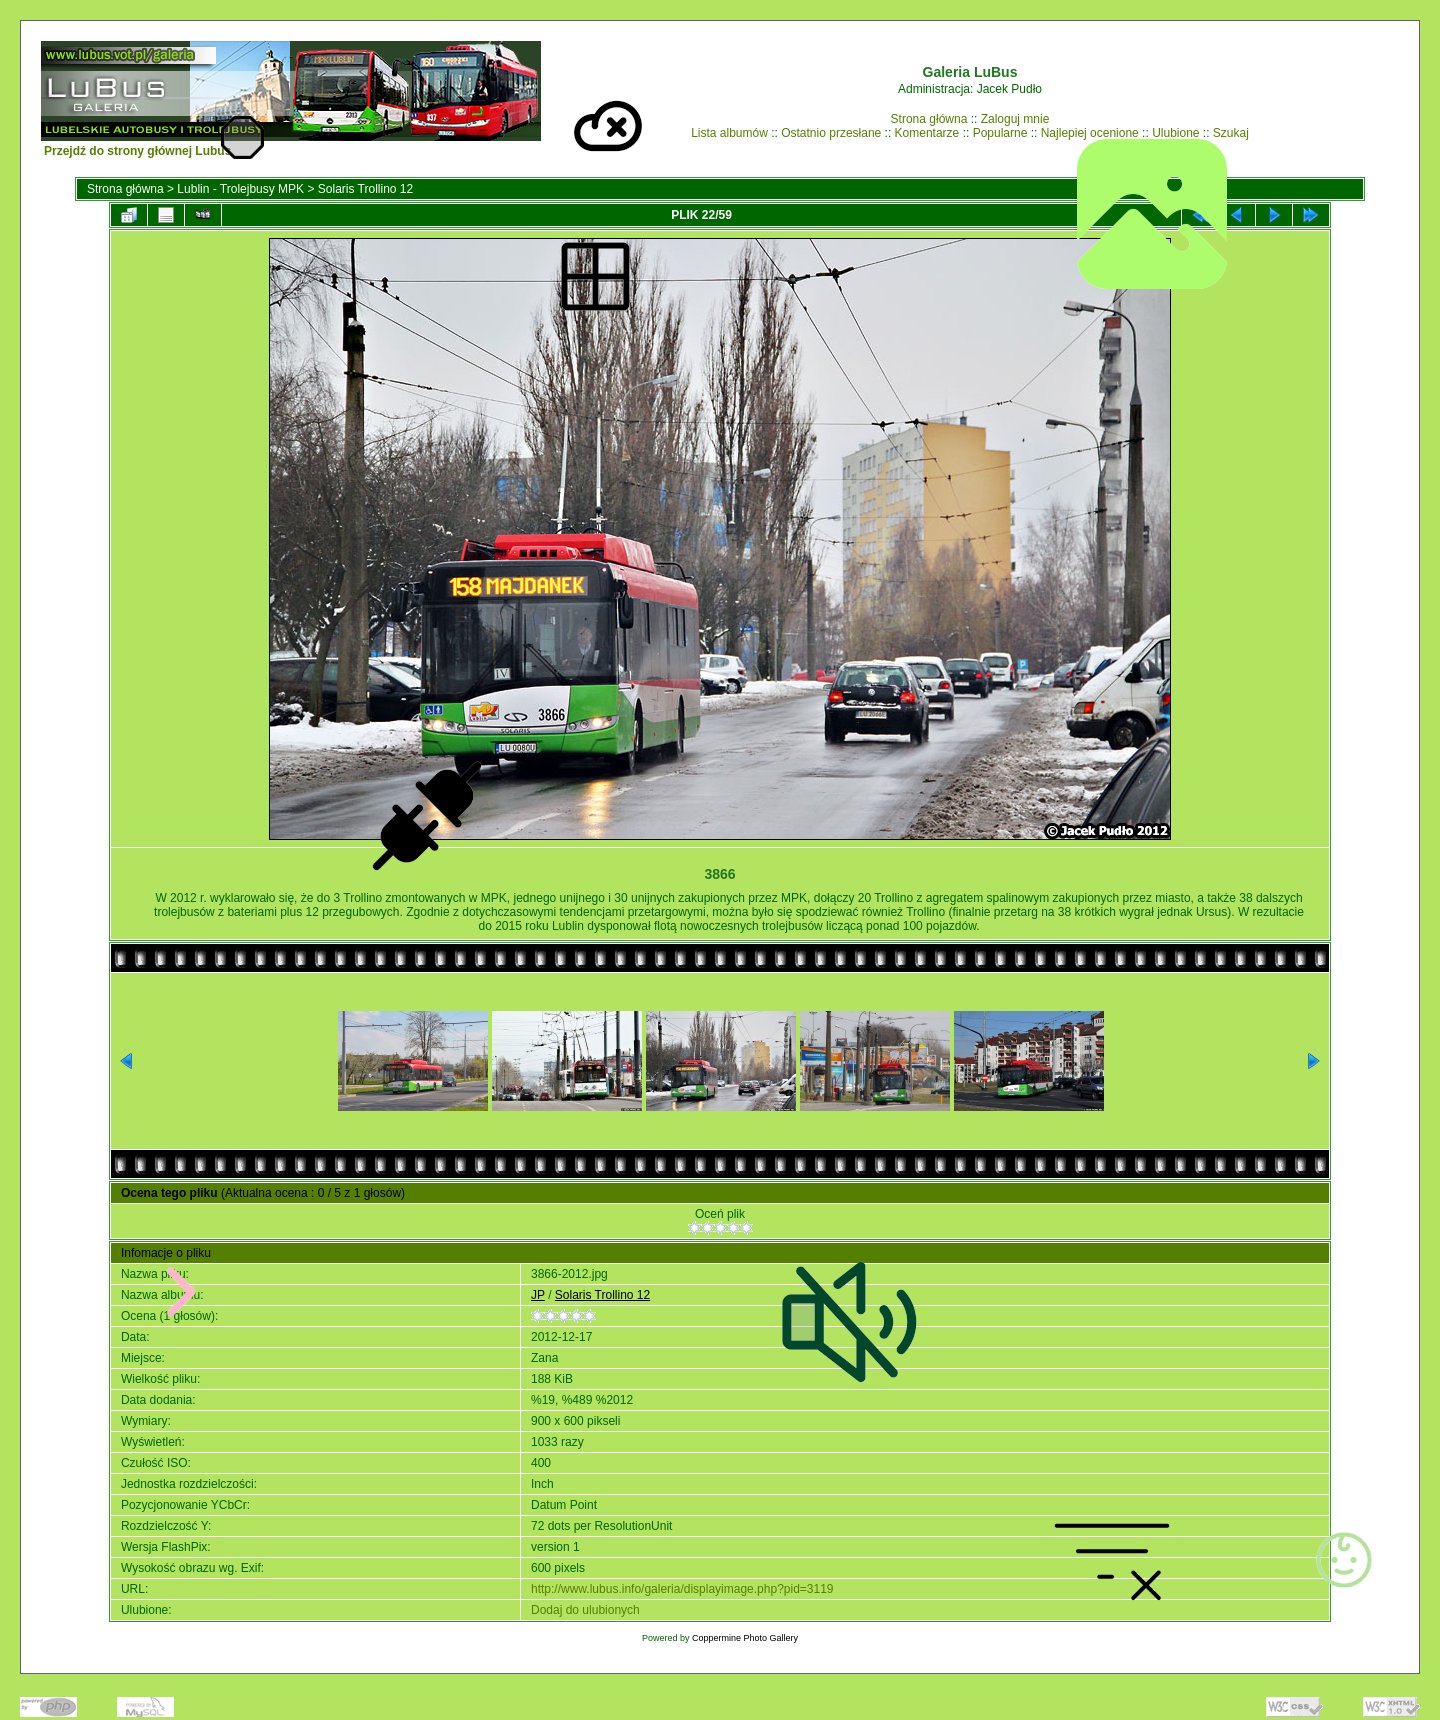 This screenshot has width=1440, height=1720. I want to click on access baby or child-related settings, so click(1344, 1560).